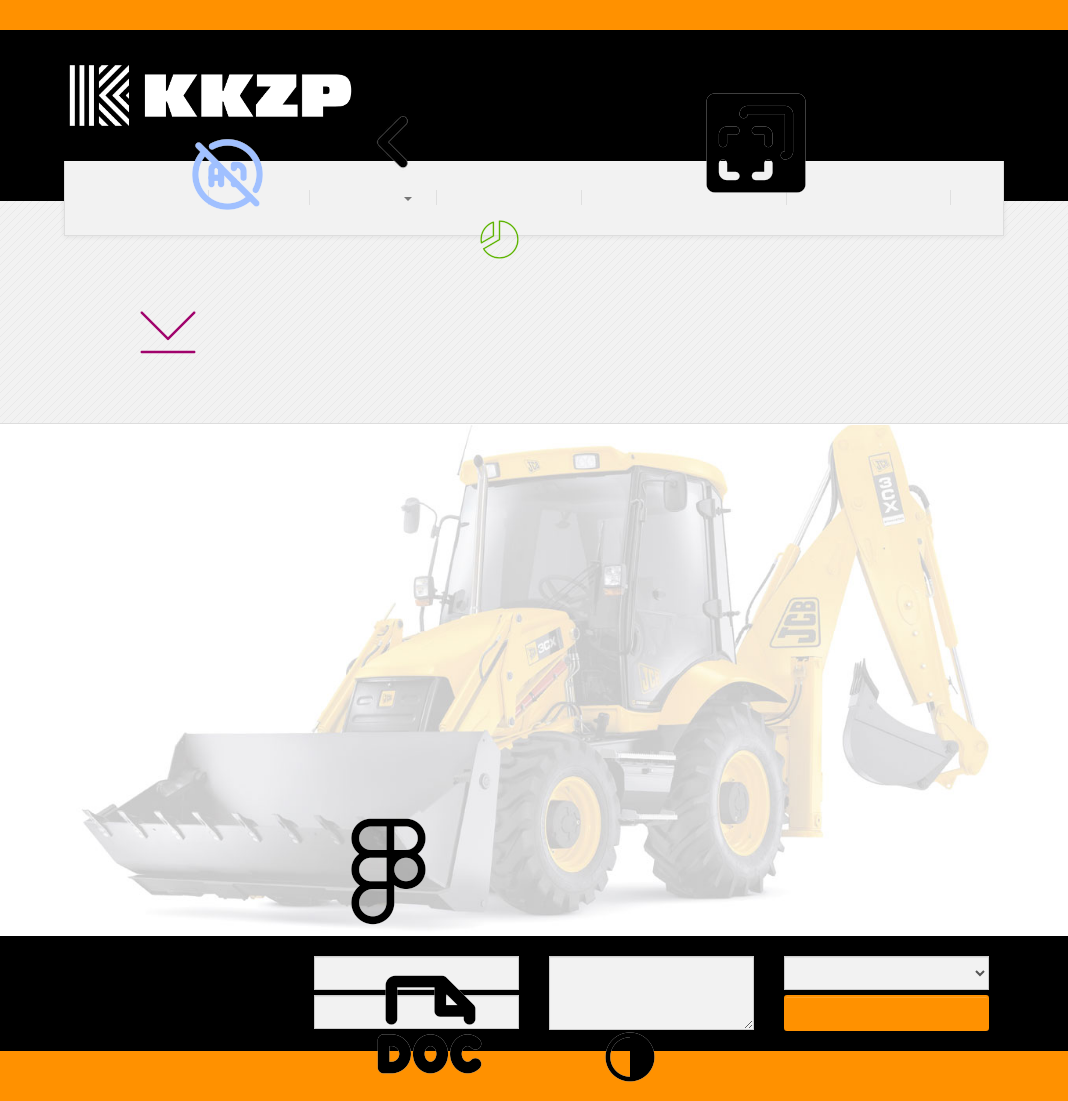 Image resolution: width=1068 pixels, height=1101 pixels. I want to click on bring selection to front layer, so click(756, 143).